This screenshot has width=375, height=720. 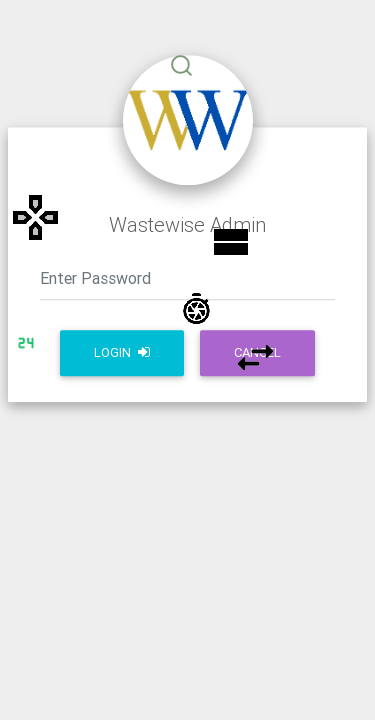 What do you see at coordinates (196, 309) in the screenshot?
I see `adjust camera shutter speed settings` at bounding box center [196, 309].